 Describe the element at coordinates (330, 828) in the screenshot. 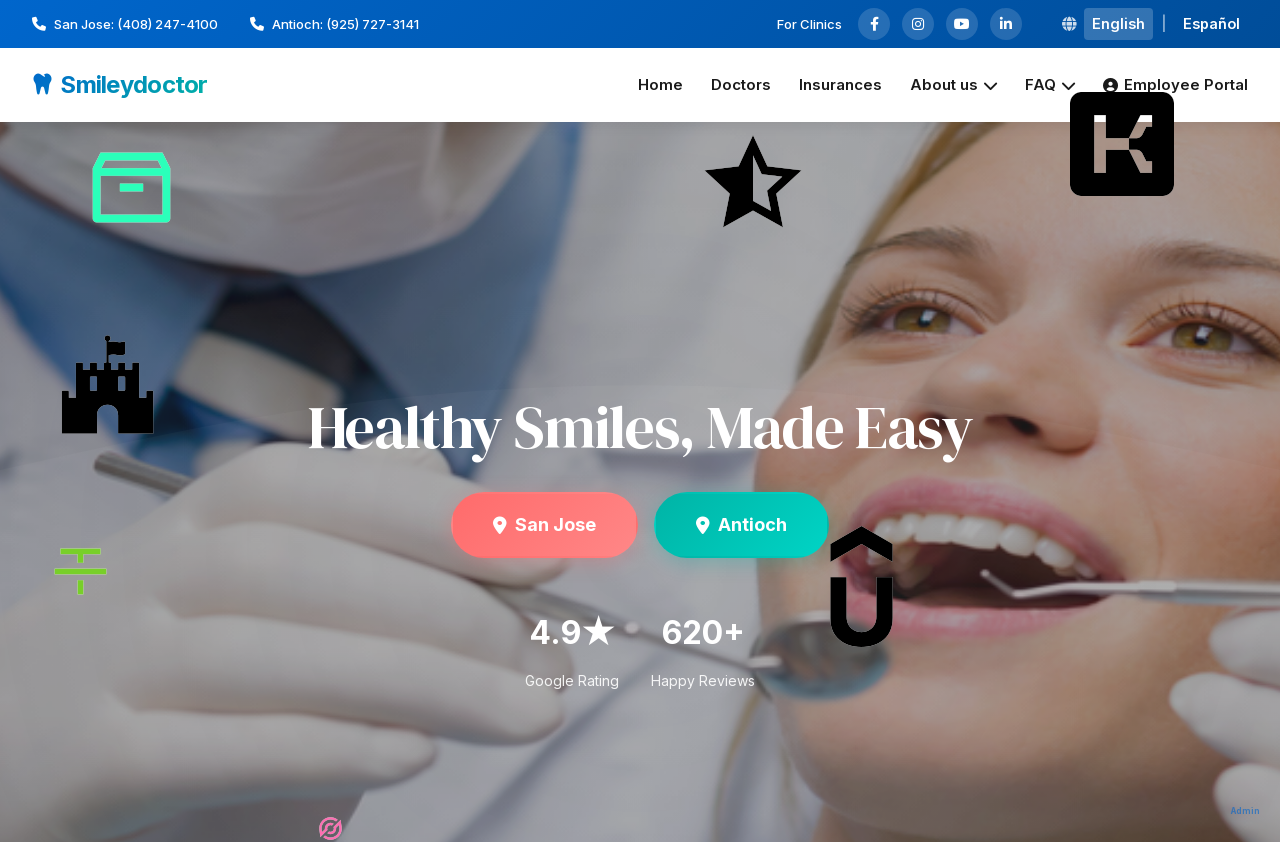

I see `launch honor of kings game` at that location.